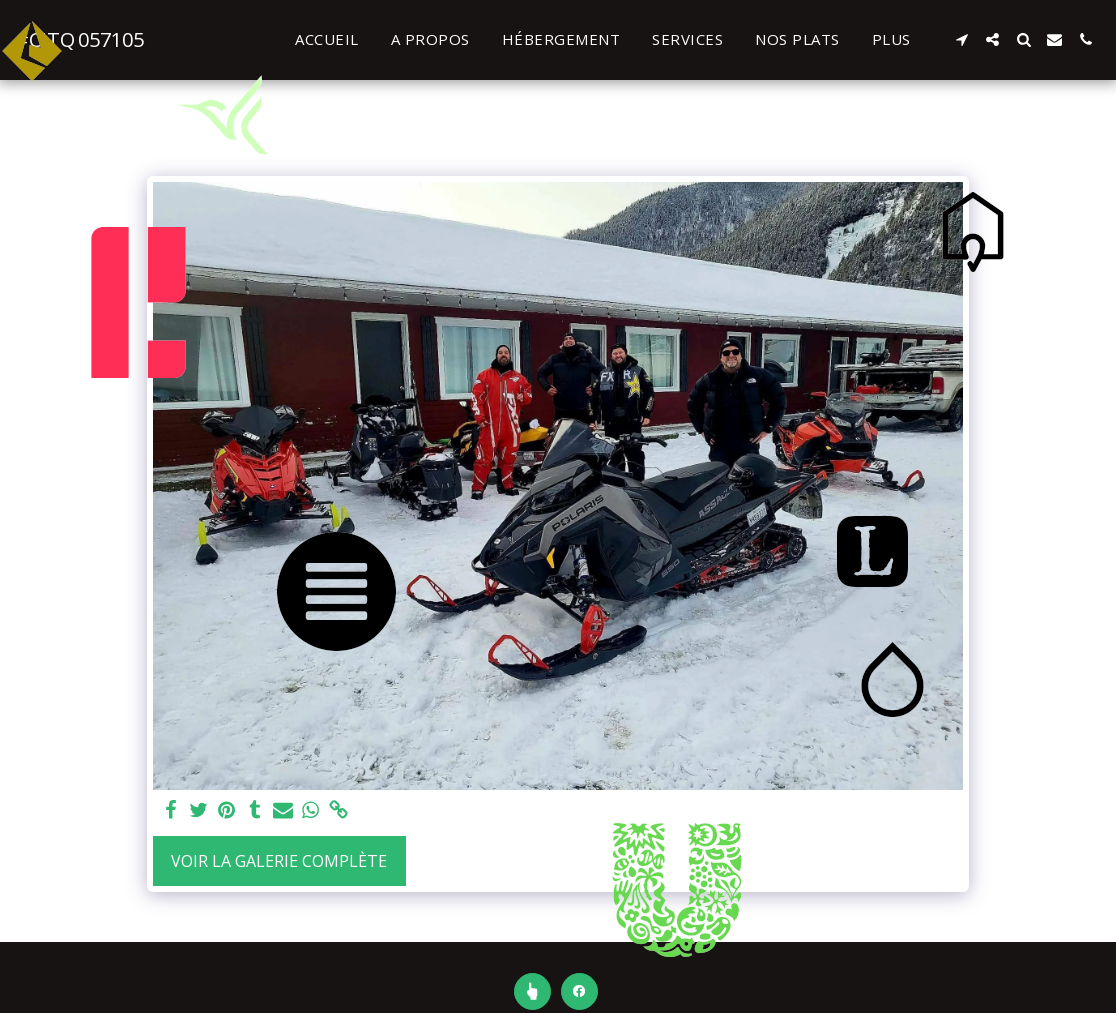  Describe the element at coordinates (336, 591) in the screenshot. I see `MAAS (Metal as a Service) logo` at that location.